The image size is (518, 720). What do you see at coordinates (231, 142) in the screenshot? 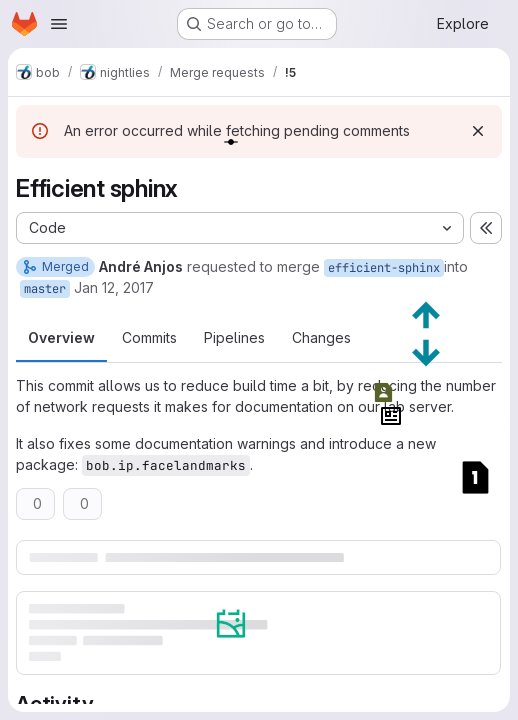
I see `view commit details in version control` at bounding box center [231, 142].